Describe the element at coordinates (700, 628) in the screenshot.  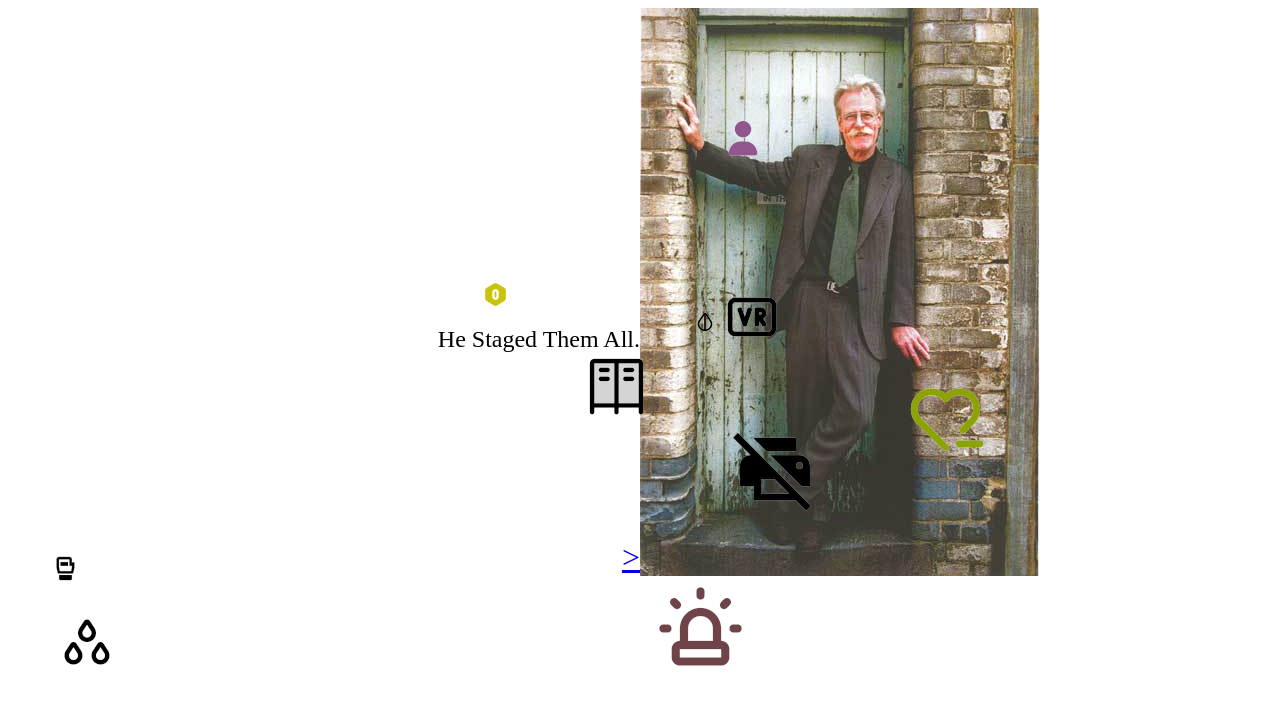
I see `indicates urgent or high-priority notification` at that location.